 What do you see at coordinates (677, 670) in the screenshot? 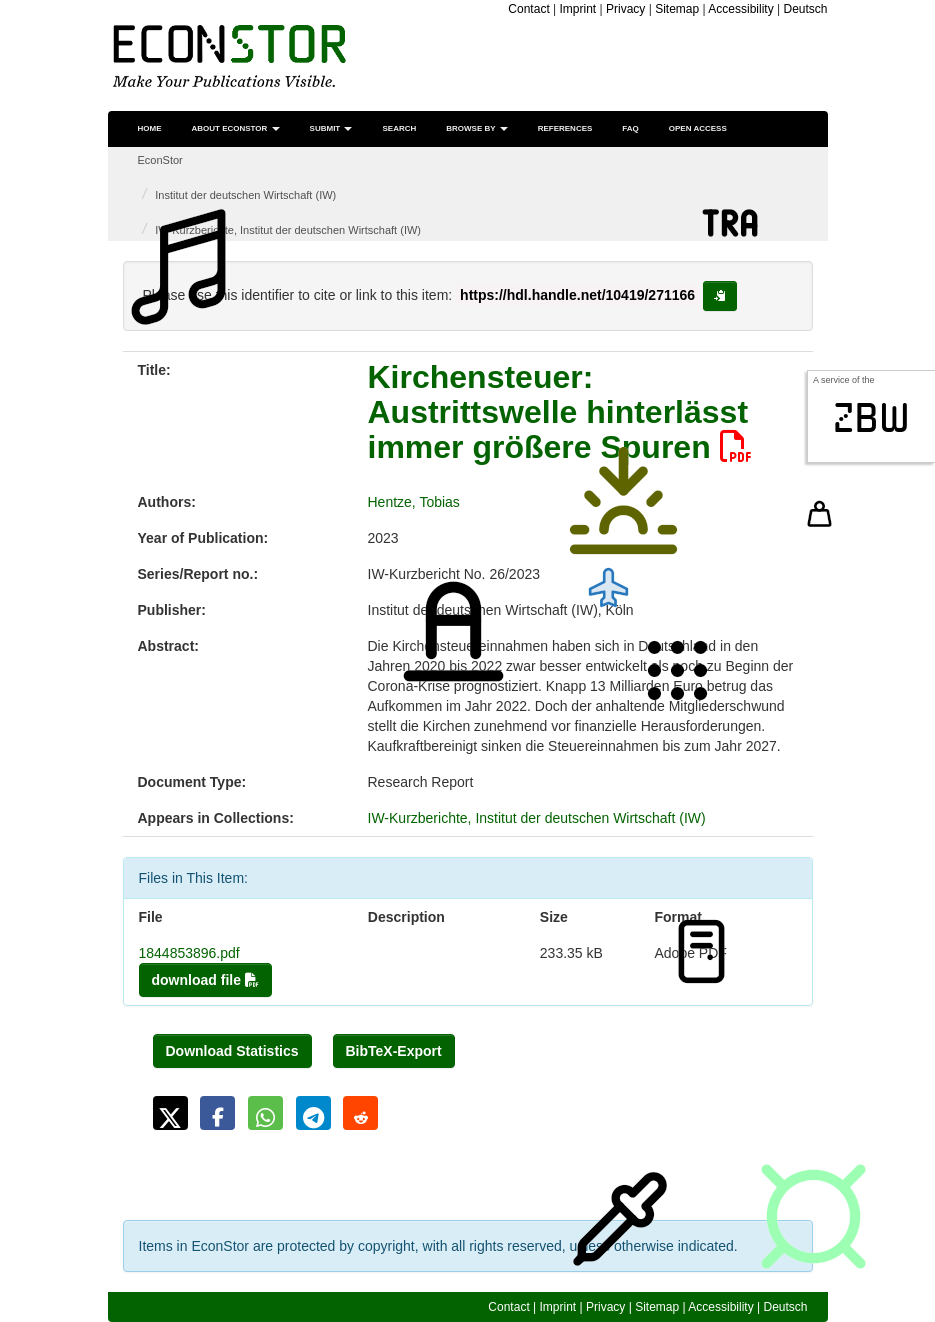
I see `drag to rearrange items` at bounding box center [677, 670].